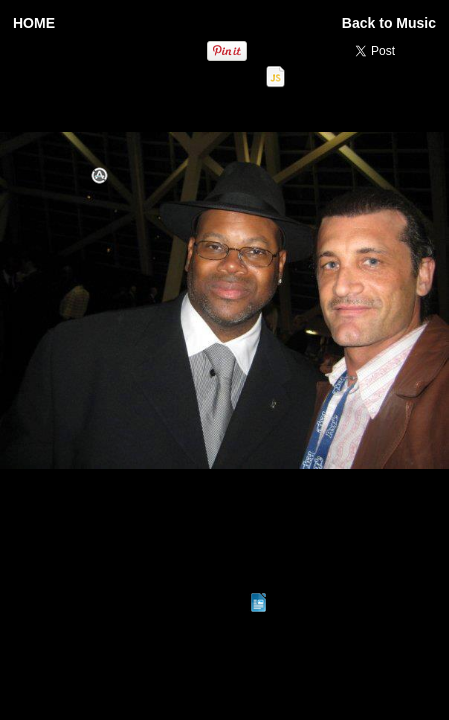 Image resolution: width=449 pixels, height=720 pixels. I want to click on check for and install software updates, so click(99, 175).